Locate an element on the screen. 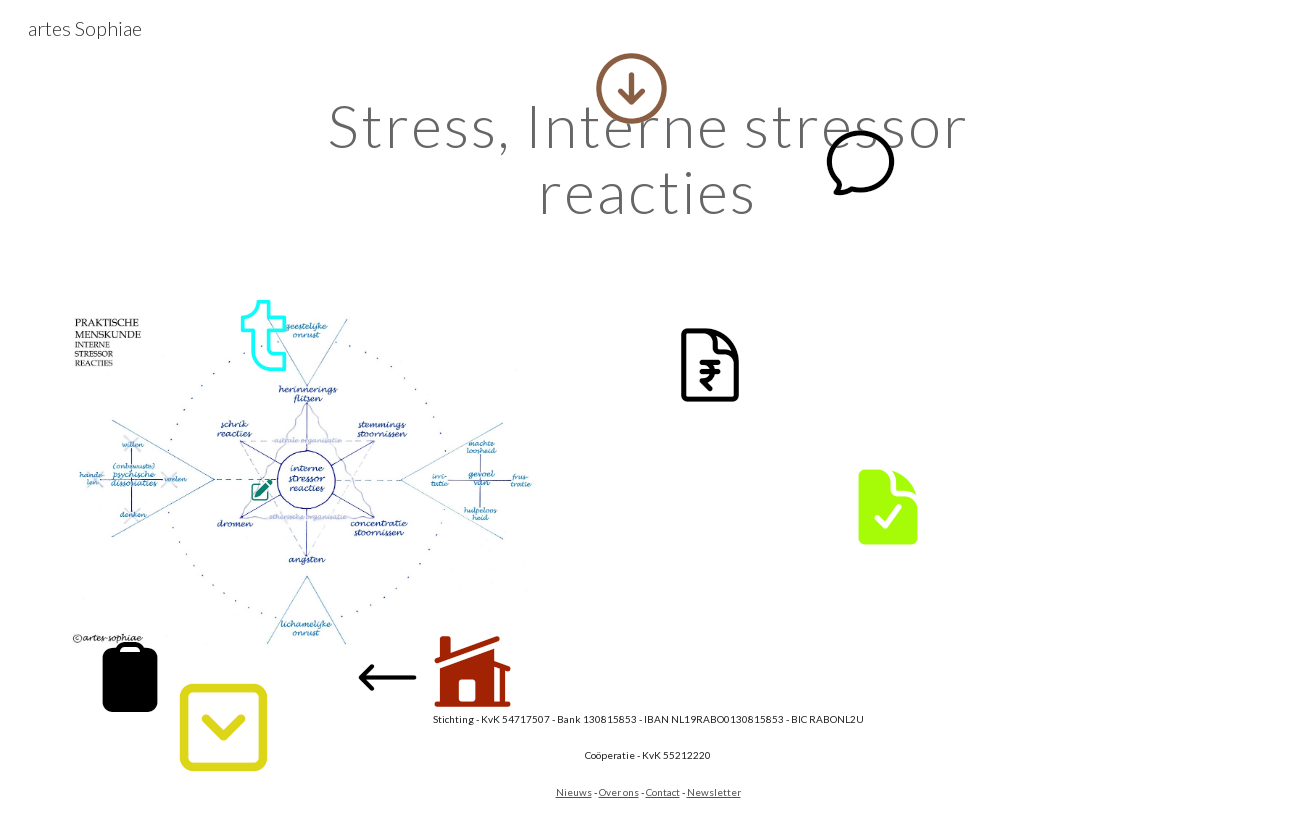 This screenshot has width=1296, height=835. go back to the previous screen is located at coordinates (387, 677).